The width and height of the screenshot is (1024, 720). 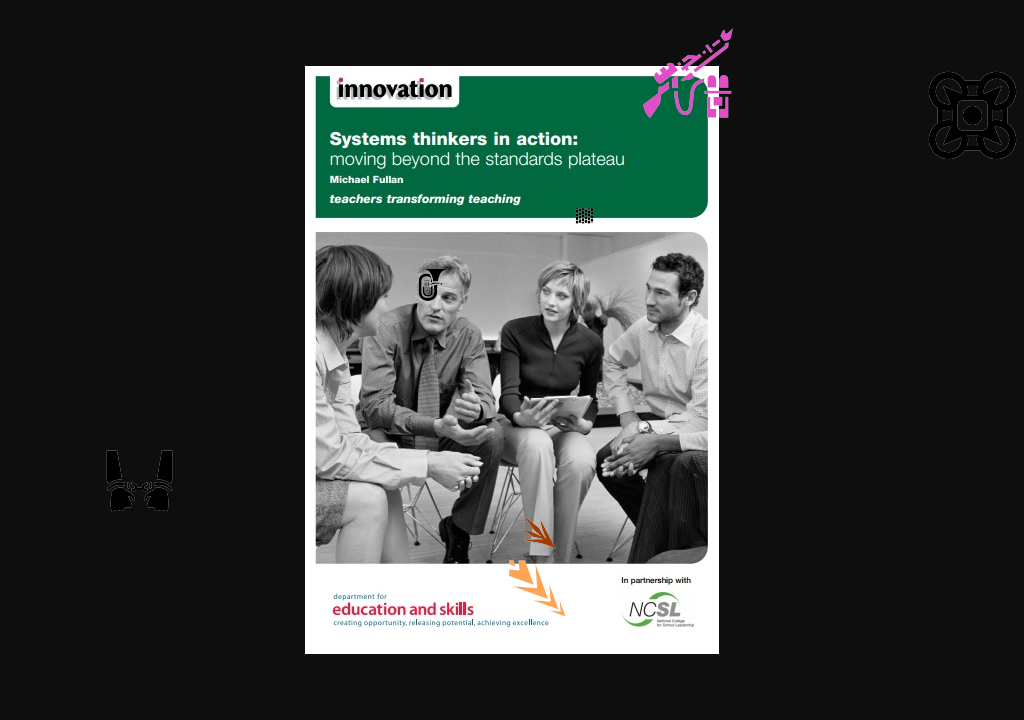 I want to click on indicates a combo attack or chain skill, so click(x=537, y=588).